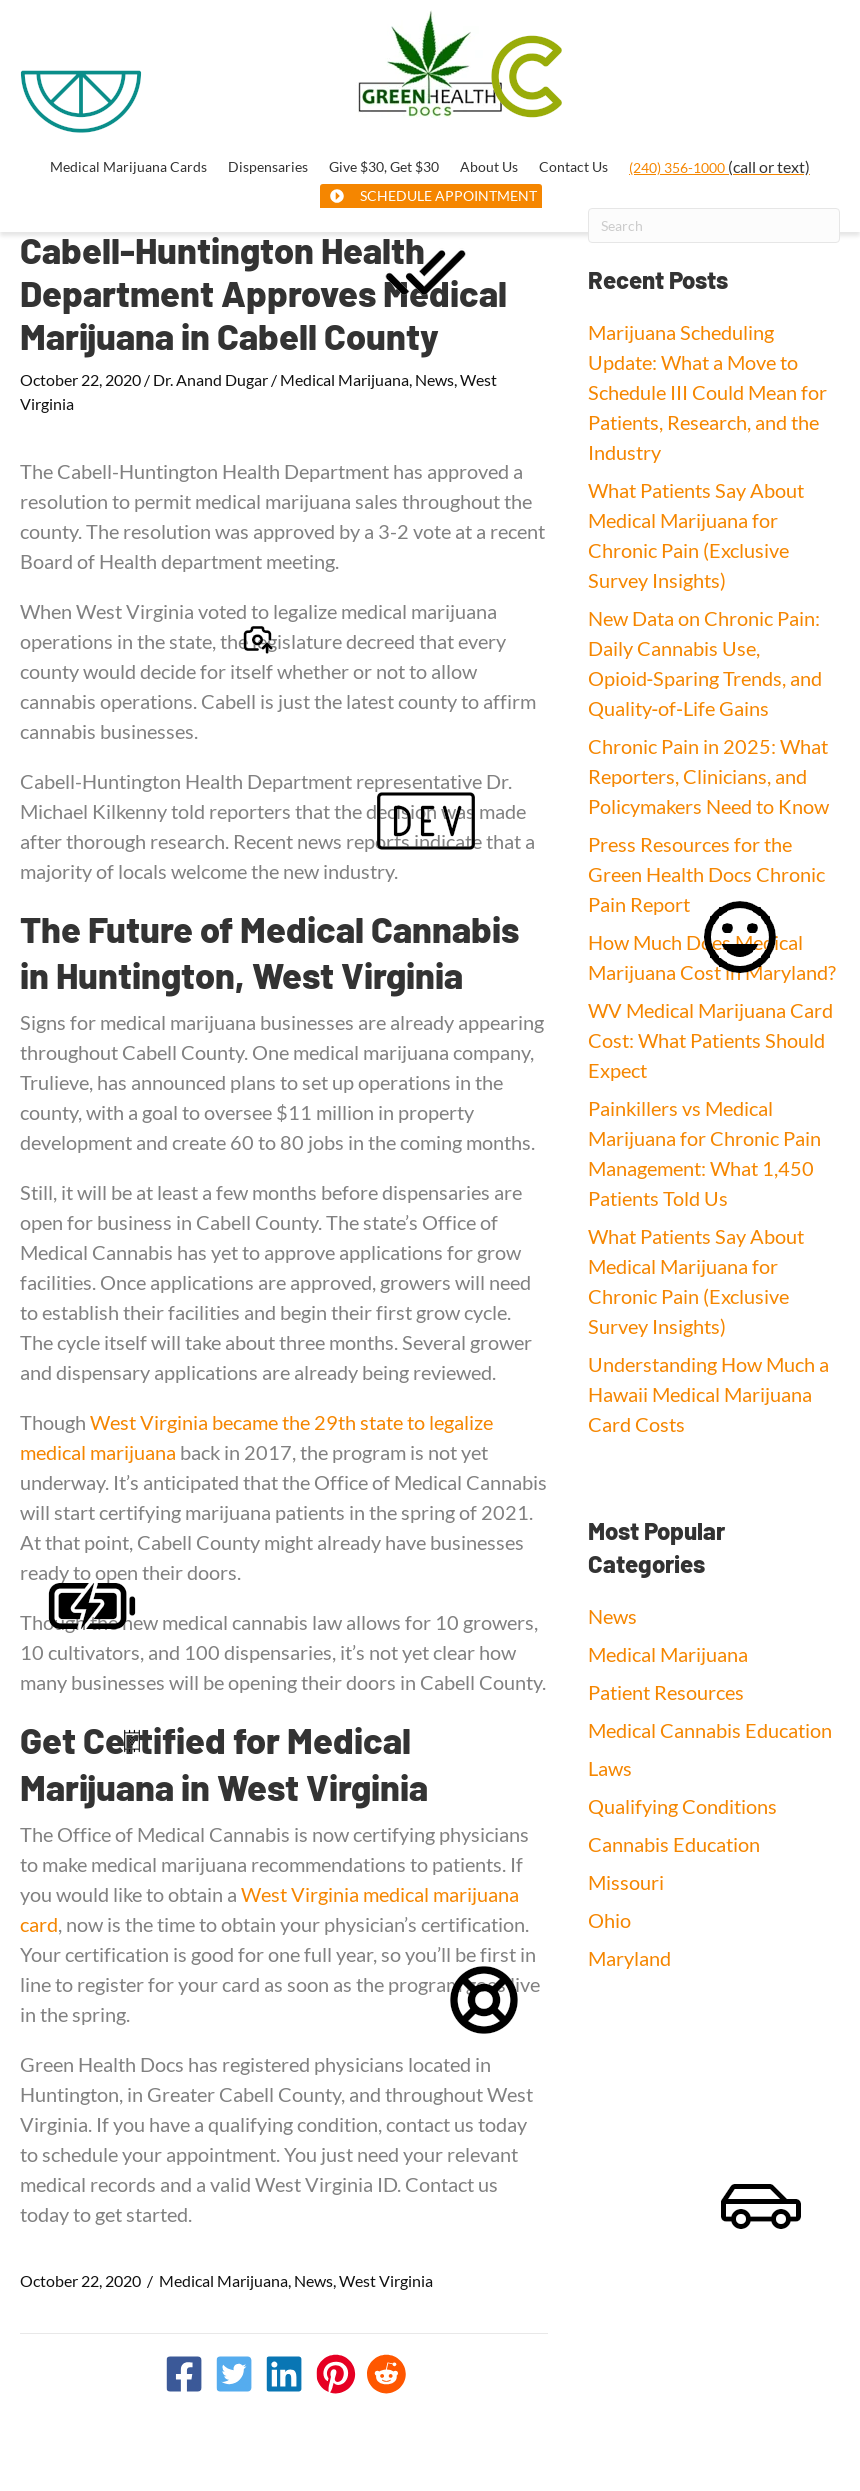  Describe the element at coordinates (257, 638) in the screenshot. I see `upload a photo from your camera` at that location.